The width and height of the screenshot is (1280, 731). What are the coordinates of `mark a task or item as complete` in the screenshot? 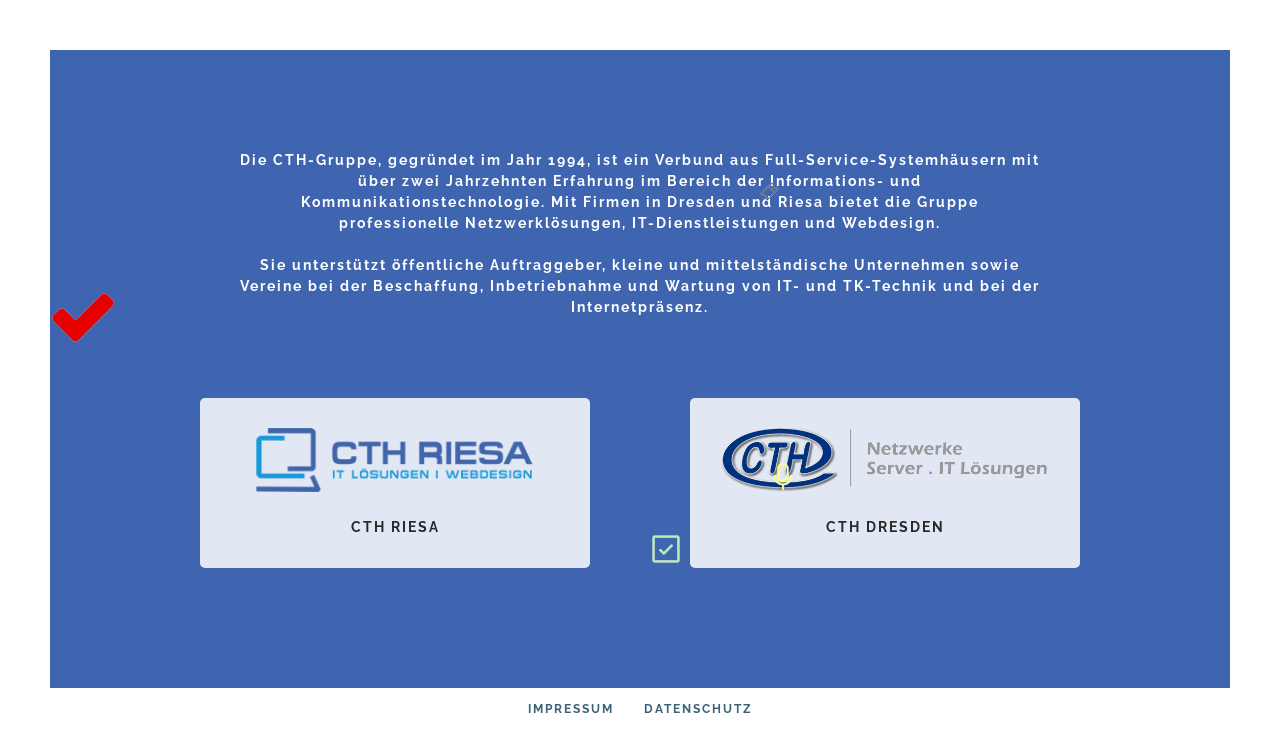 It's located at (666, 549).